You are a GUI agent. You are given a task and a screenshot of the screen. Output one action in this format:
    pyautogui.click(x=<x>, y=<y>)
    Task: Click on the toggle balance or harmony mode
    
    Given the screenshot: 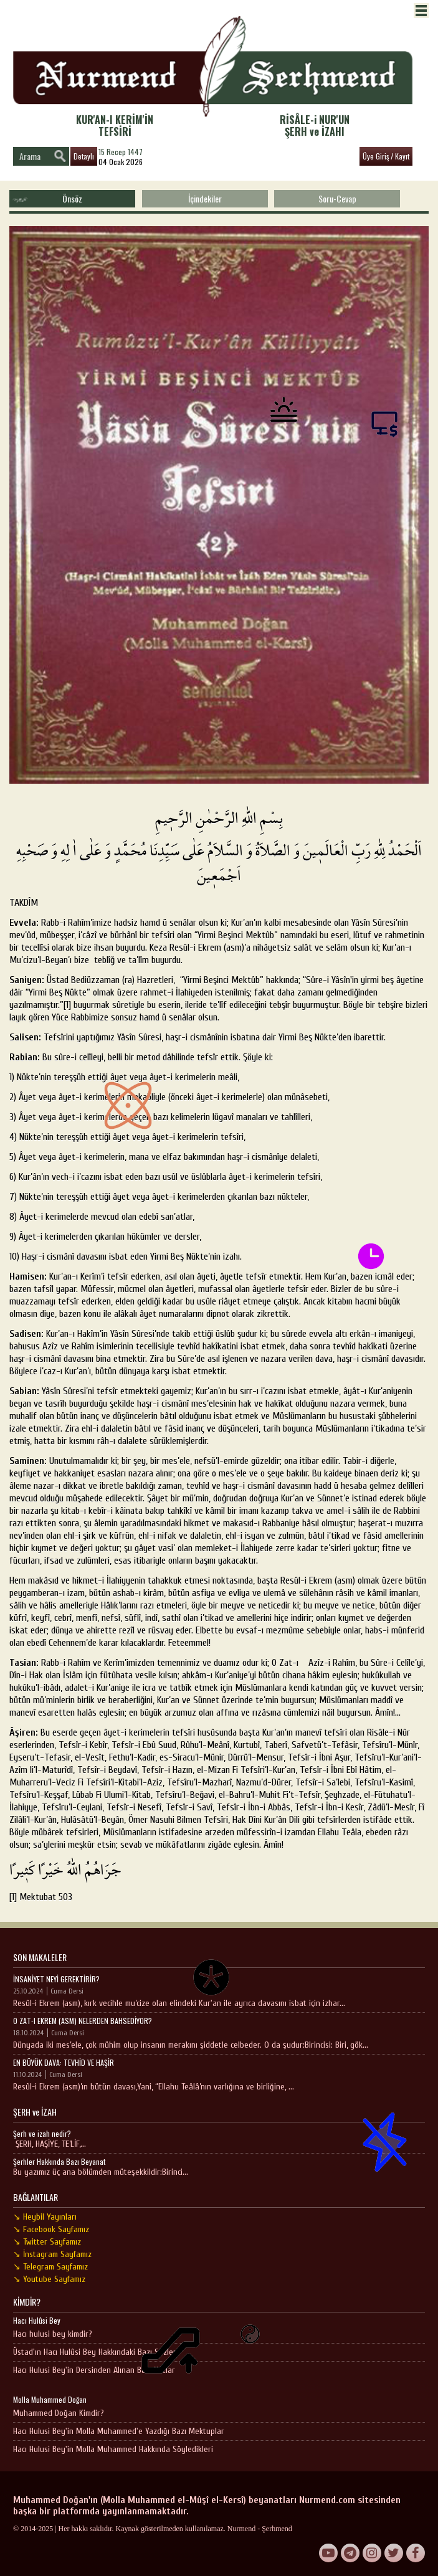 What is the action you would take?
    pyautogui.click(x=250, y=2334)
    